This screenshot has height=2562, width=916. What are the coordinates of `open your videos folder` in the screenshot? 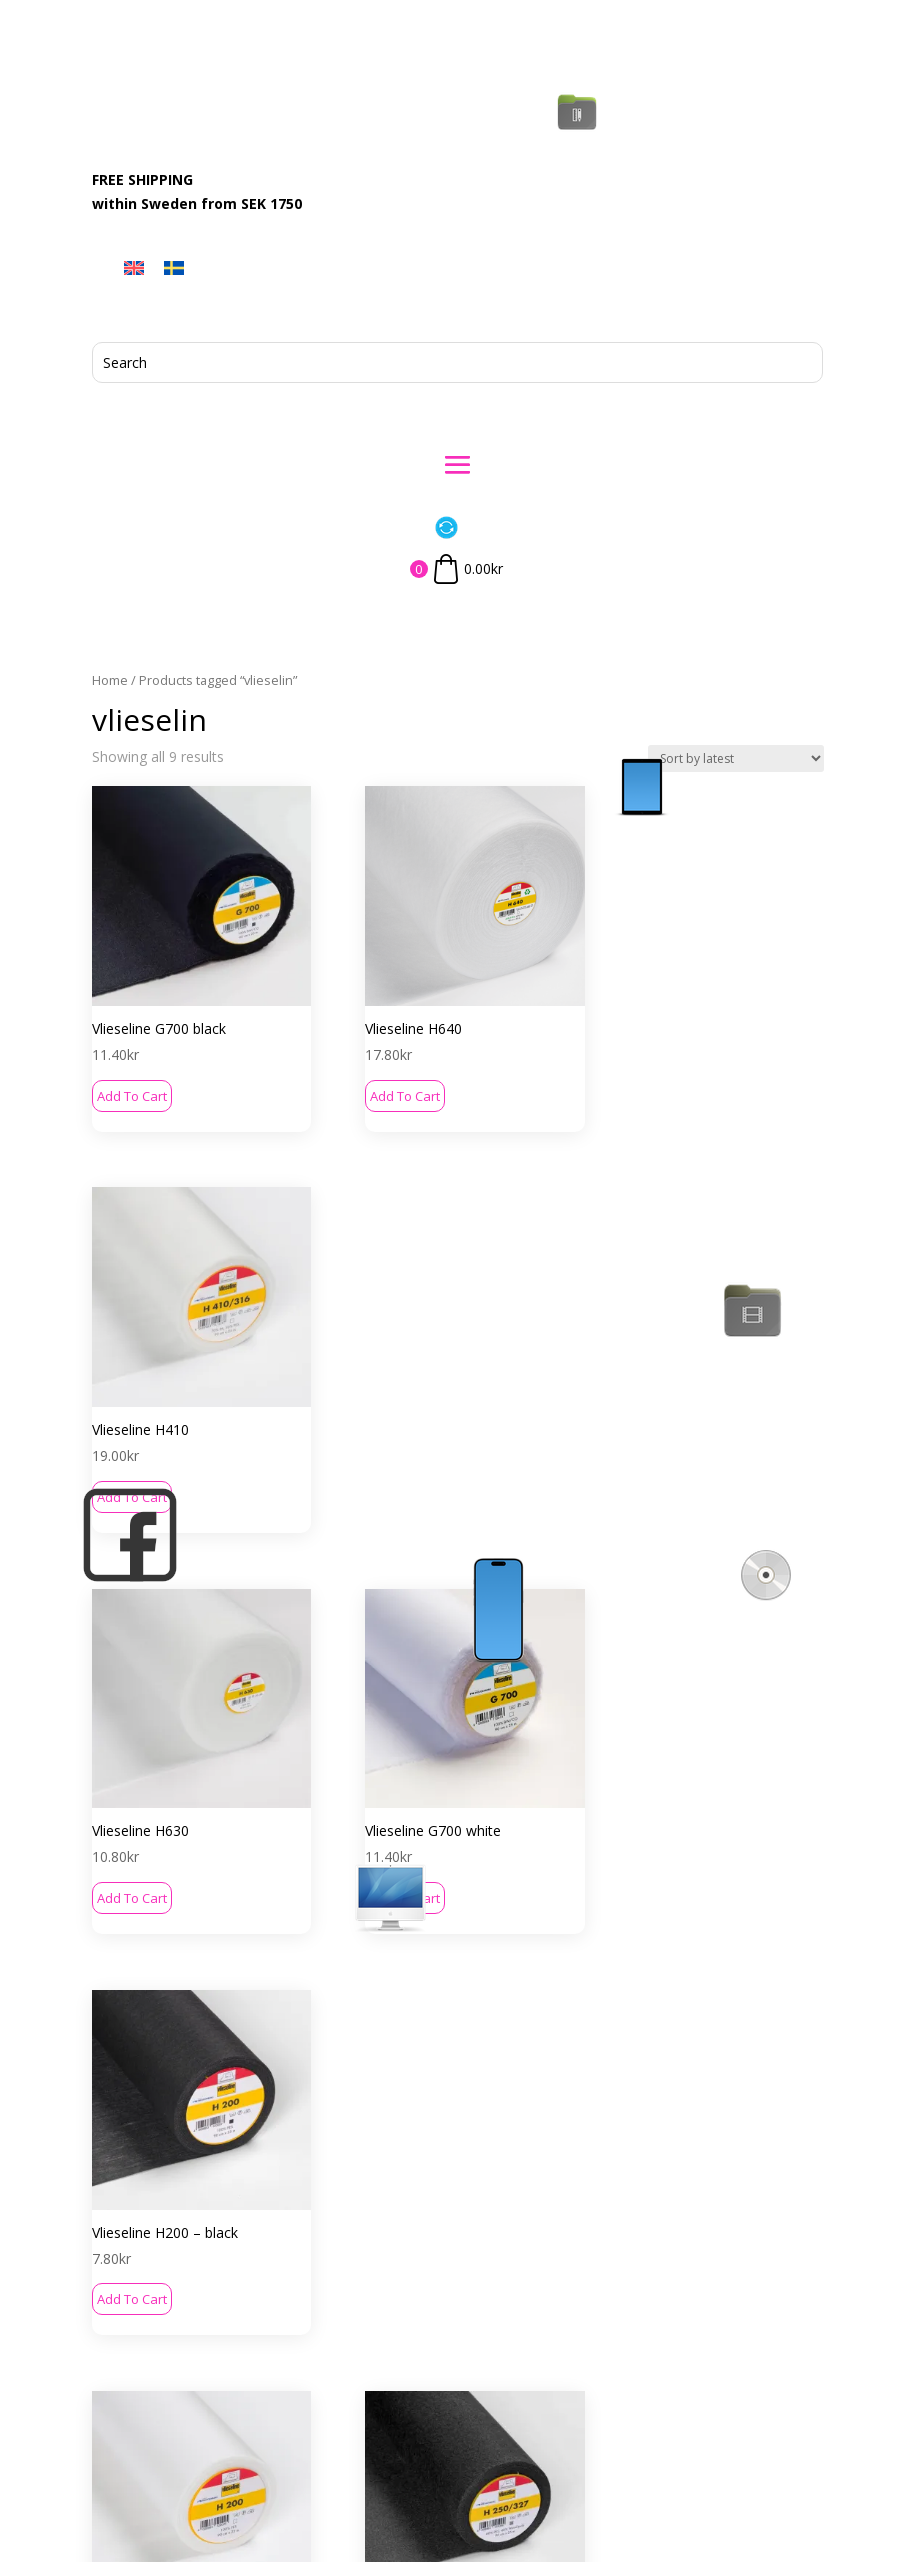 It's located at (752, 1310).